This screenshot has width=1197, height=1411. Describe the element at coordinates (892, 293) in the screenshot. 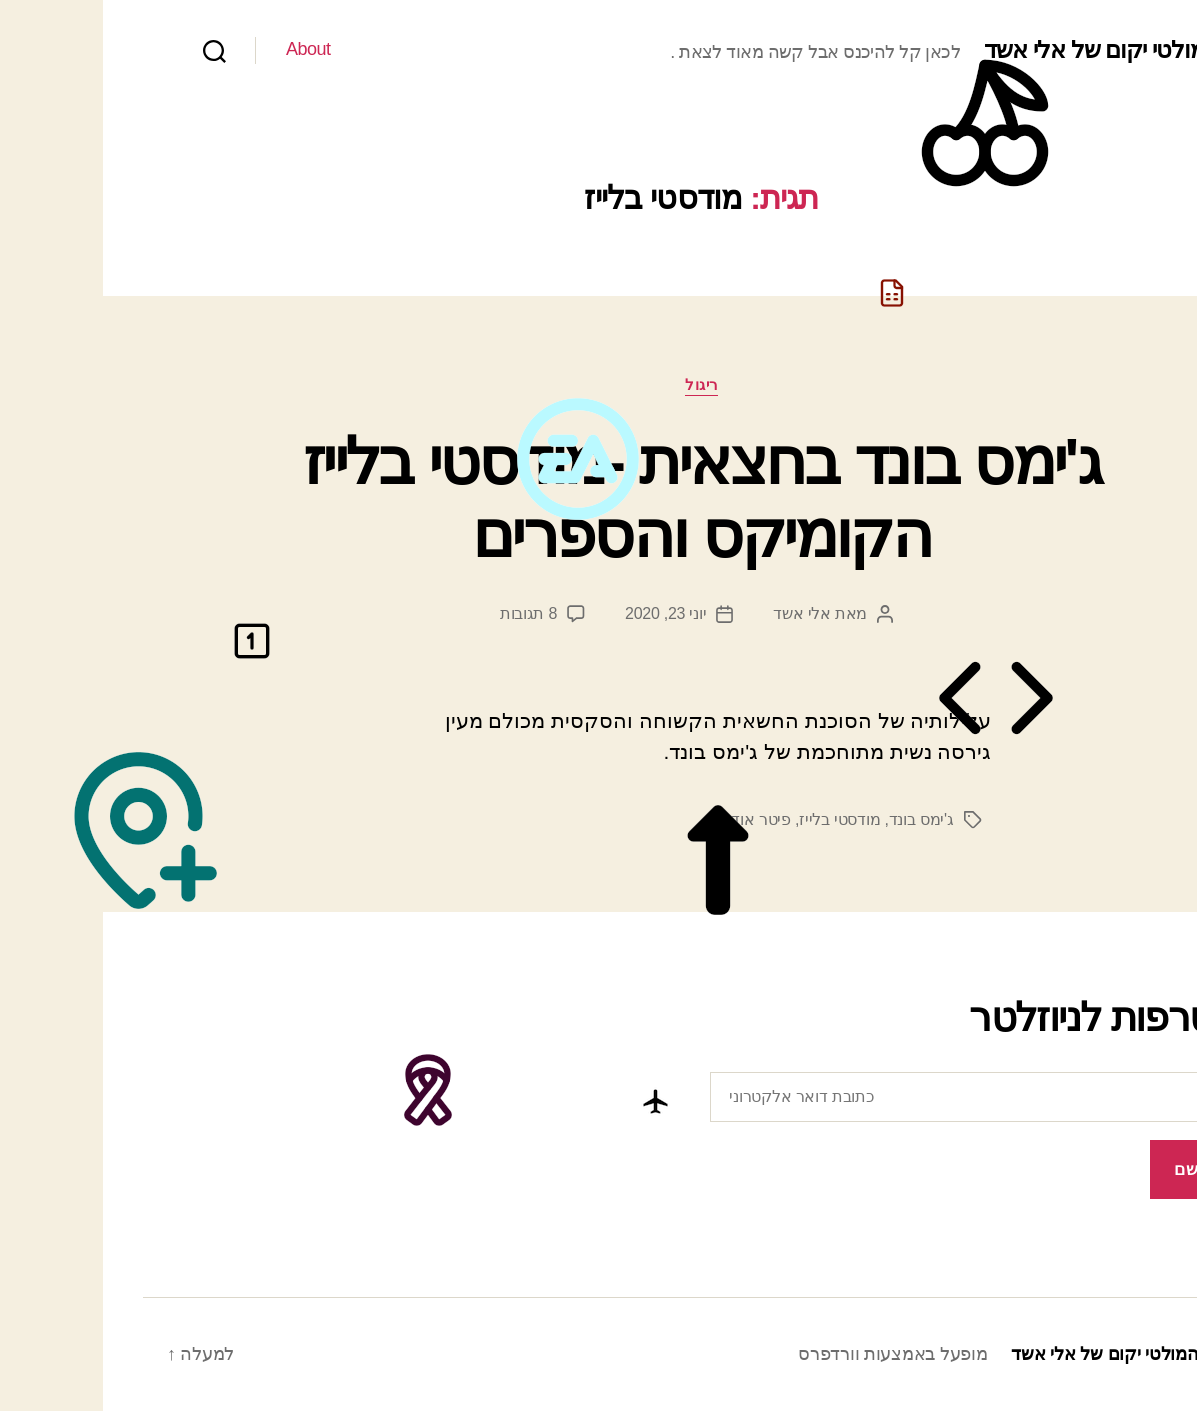

I see `open a spreadsheet file` at that location.